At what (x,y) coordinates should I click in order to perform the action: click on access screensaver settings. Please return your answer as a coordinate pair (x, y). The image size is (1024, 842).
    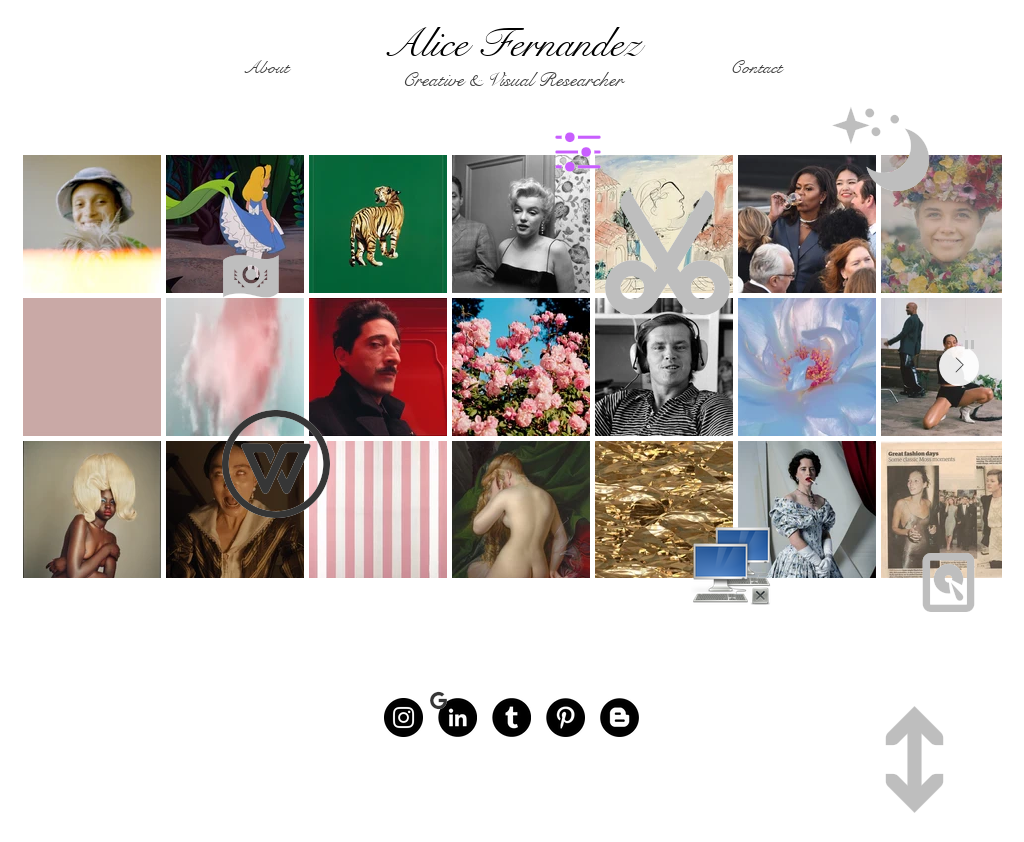
    Looking at the image, I should click on (879, 141).